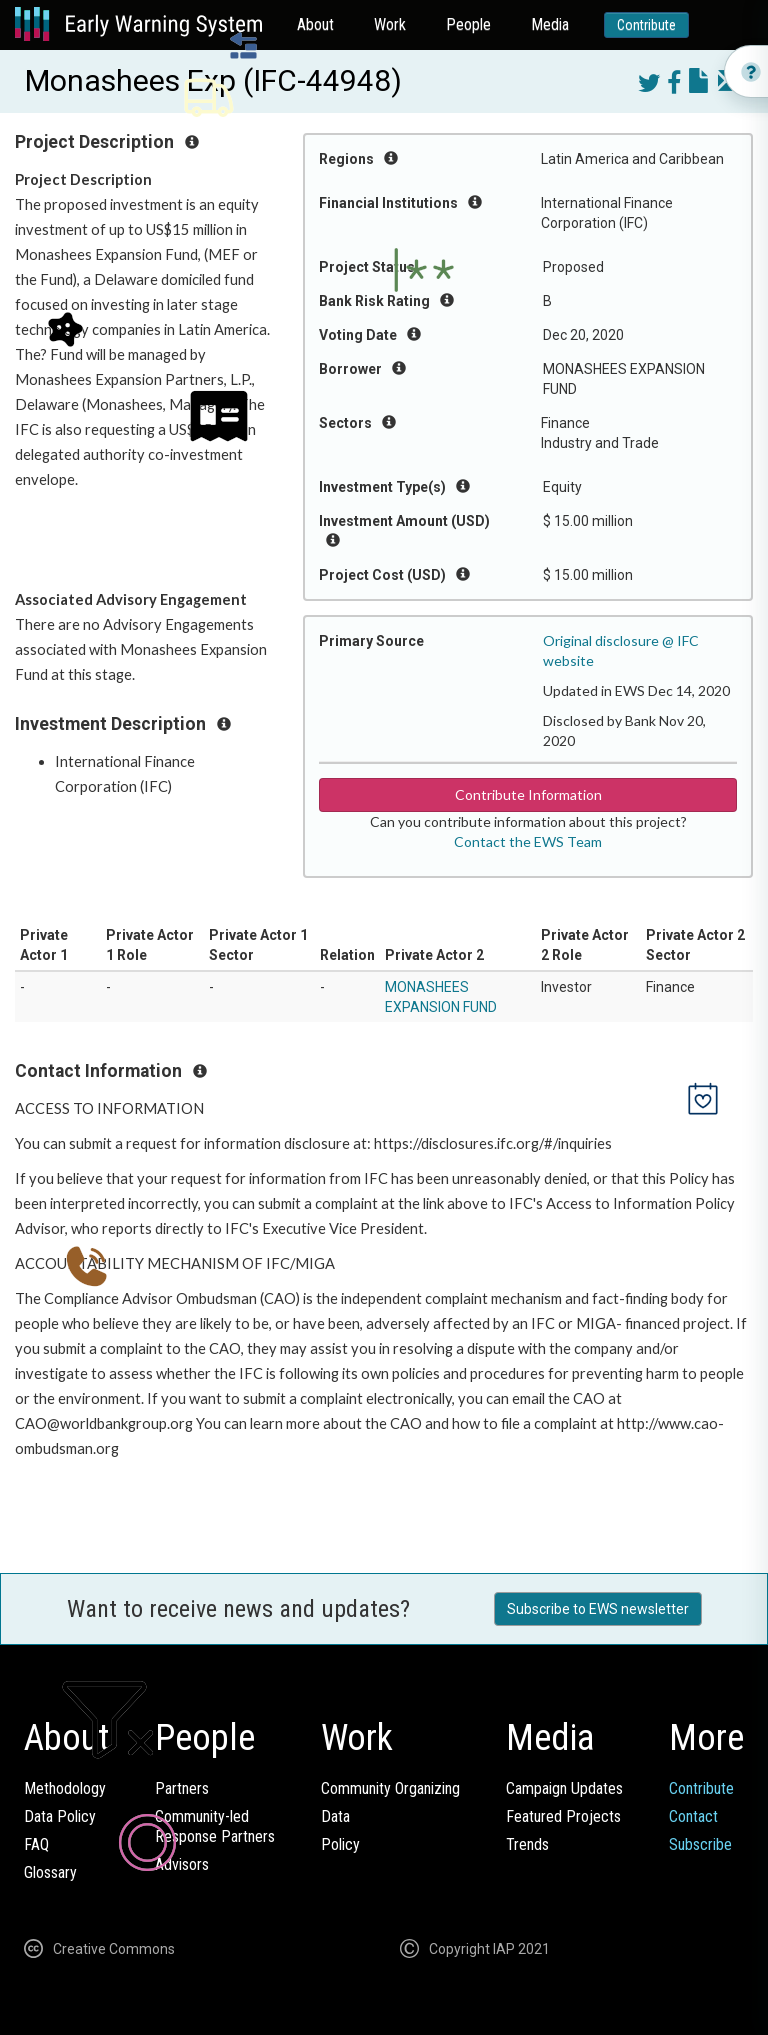 This screenshot has height=2035, width=768. What do you see at coordinates (147, 1842) in the screenshot?
I see `start recording audio or video` at bounding box center [147, 1842].